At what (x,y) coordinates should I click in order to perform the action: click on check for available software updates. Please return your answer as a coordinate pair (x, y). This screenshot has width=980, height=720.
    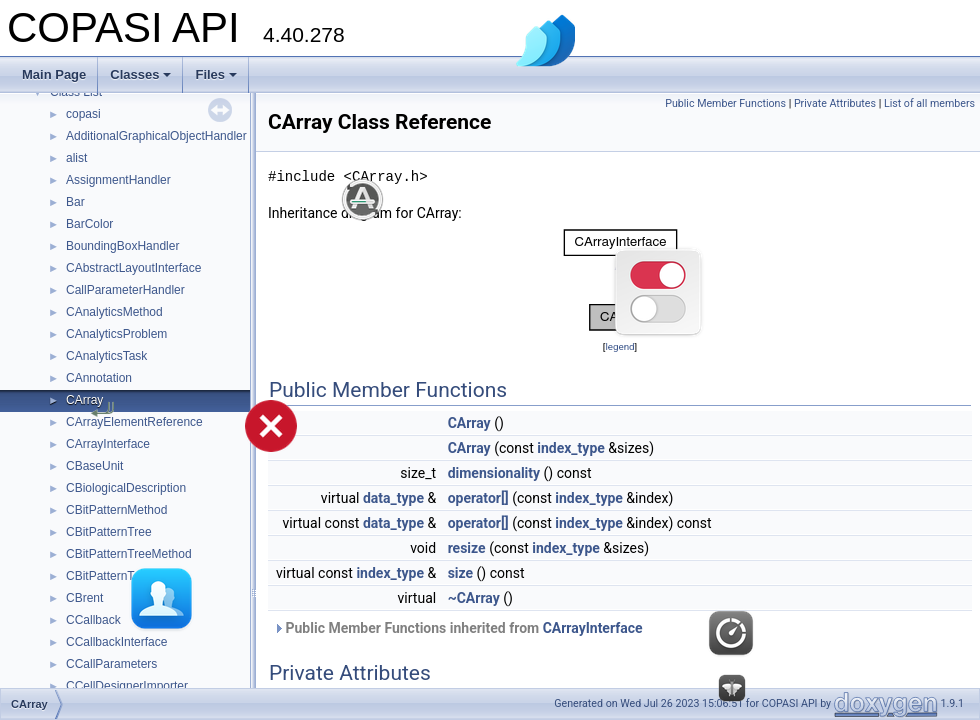
    Looking at the image, I should click on (362, 199).